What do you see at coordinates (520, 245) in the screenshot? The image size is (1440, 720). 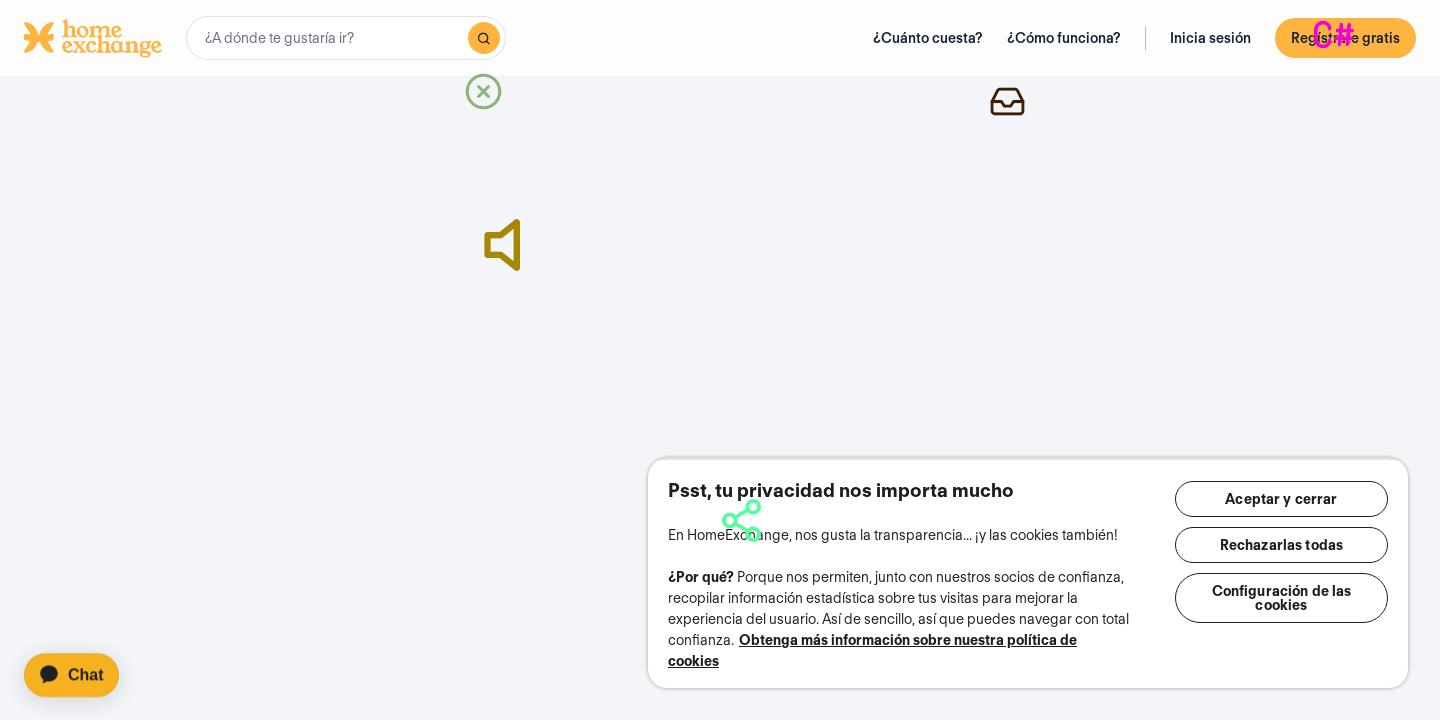 I see `adjust volume settings` at bounding box center [520, 245].